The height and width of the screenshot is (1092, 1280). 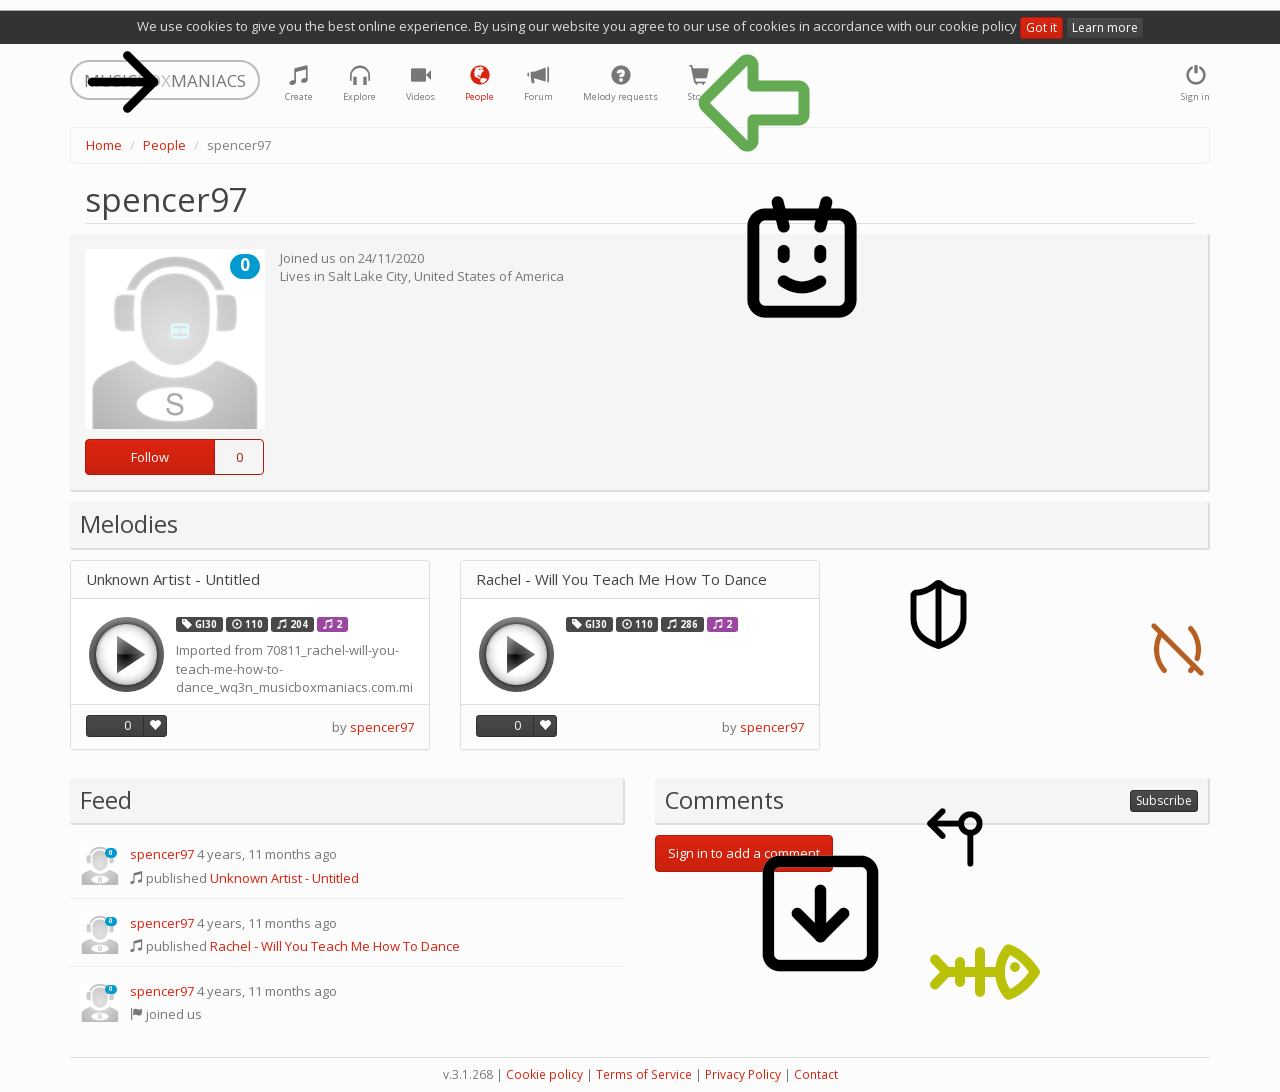 What do you see at coordinates (753, 103) in the screenshot?
I see `go back to the previous screen` at bounding box center [753, 103].